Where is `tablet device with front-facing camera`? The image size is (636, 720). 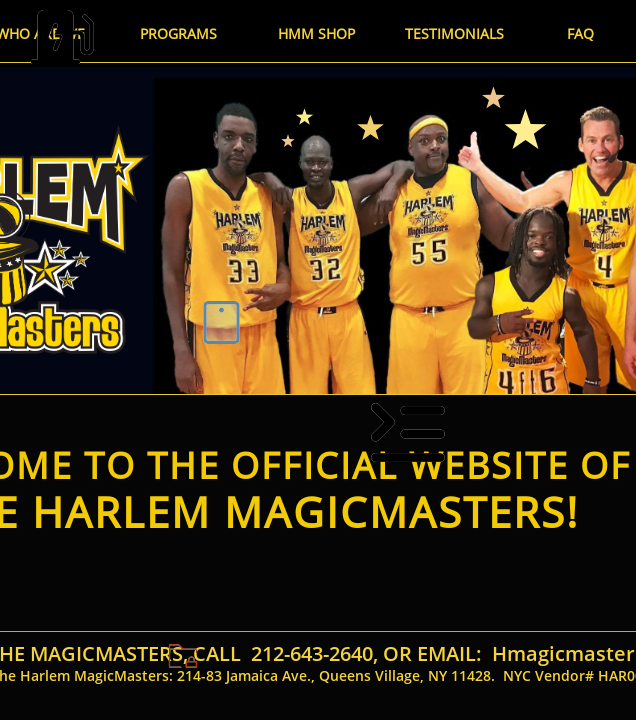
tablet device with front-facing camera is located at coordinates (221, 322).